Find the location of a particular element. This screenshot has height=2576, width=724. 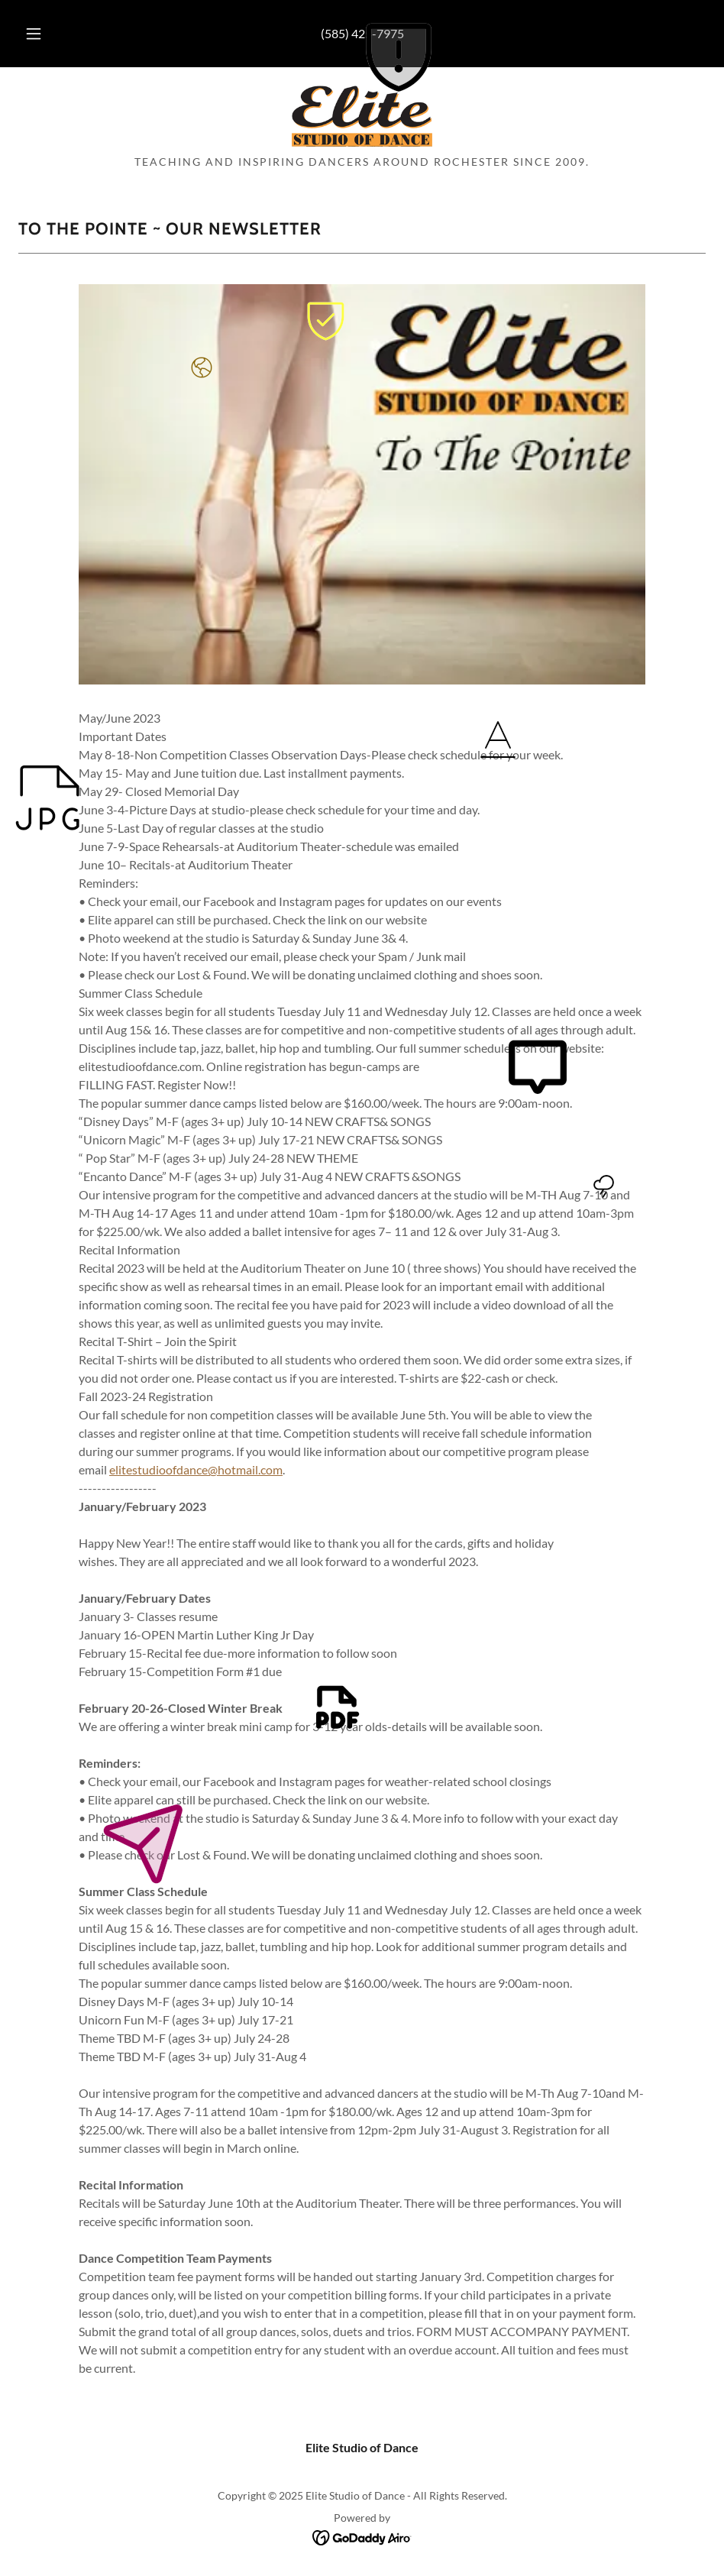

apply underline formatting to text is located at coordinates (498, 740).